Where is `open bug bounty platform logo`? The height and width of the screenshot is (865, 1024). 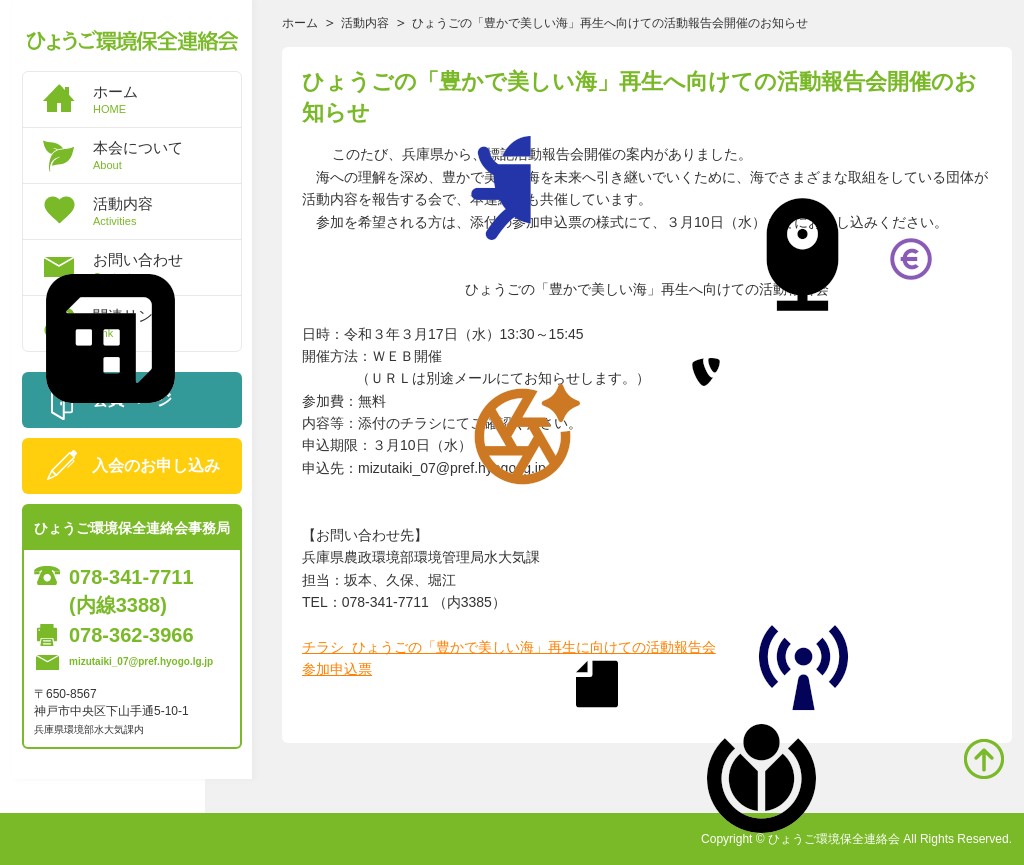 open bug bounty platform logo is located at coordinates (501, 188).